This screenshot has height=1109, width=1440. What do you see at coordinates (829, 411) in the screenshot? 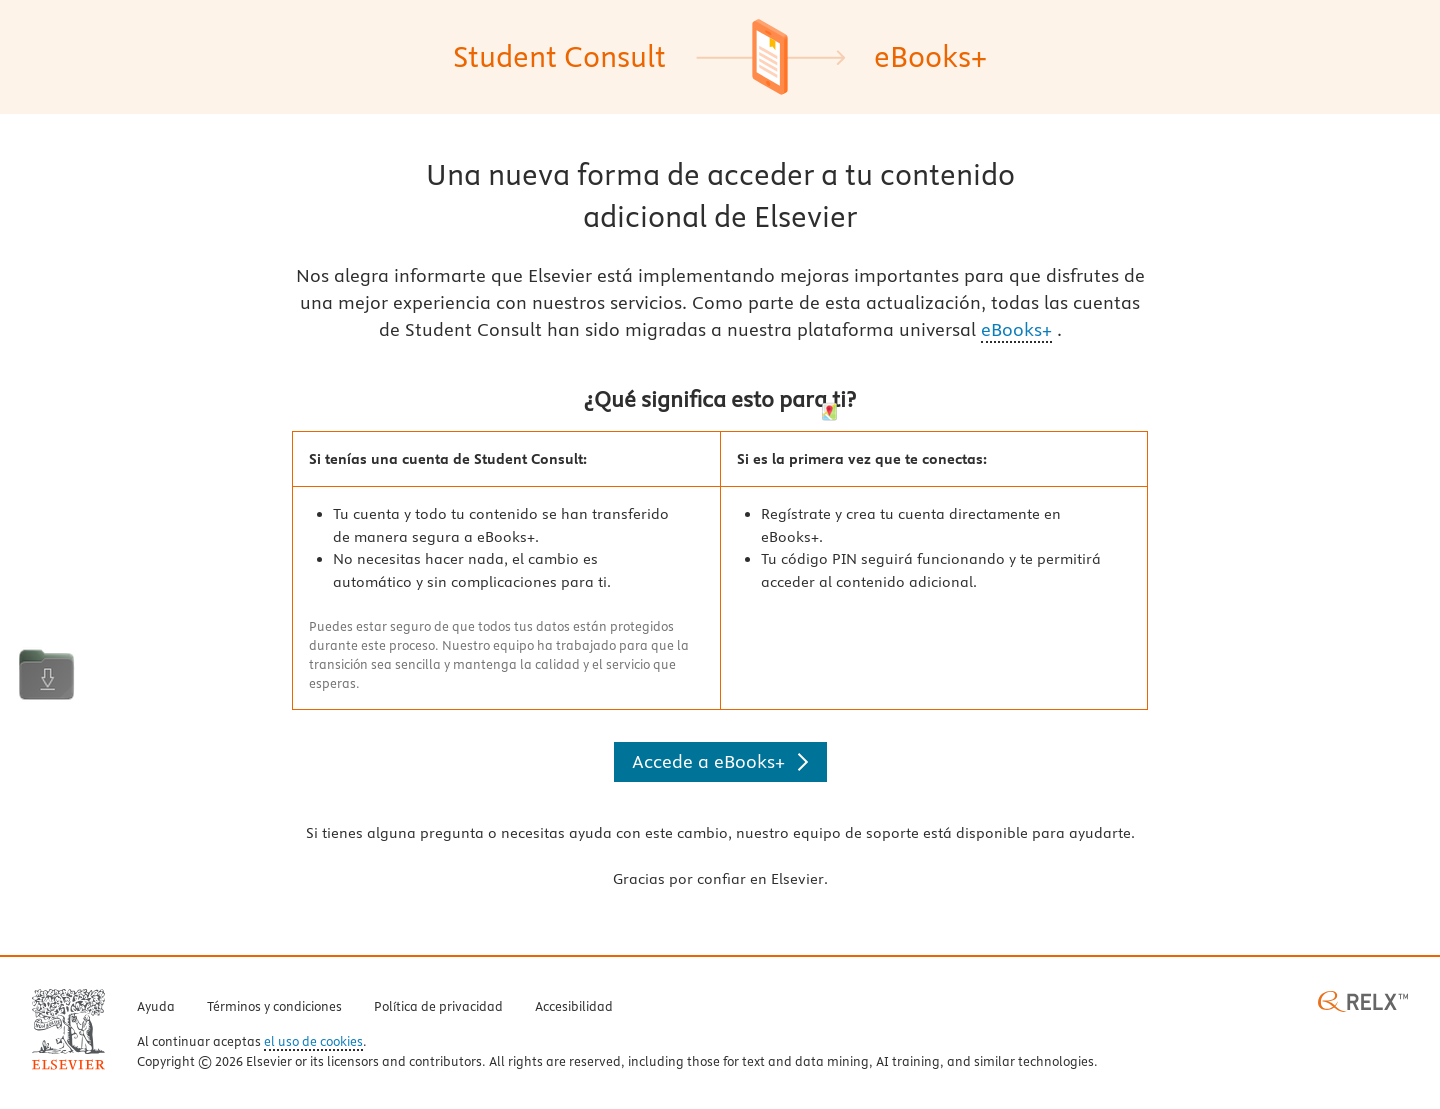
I see `open a GPX route or waypoint file` at bounding box center [829, 411].